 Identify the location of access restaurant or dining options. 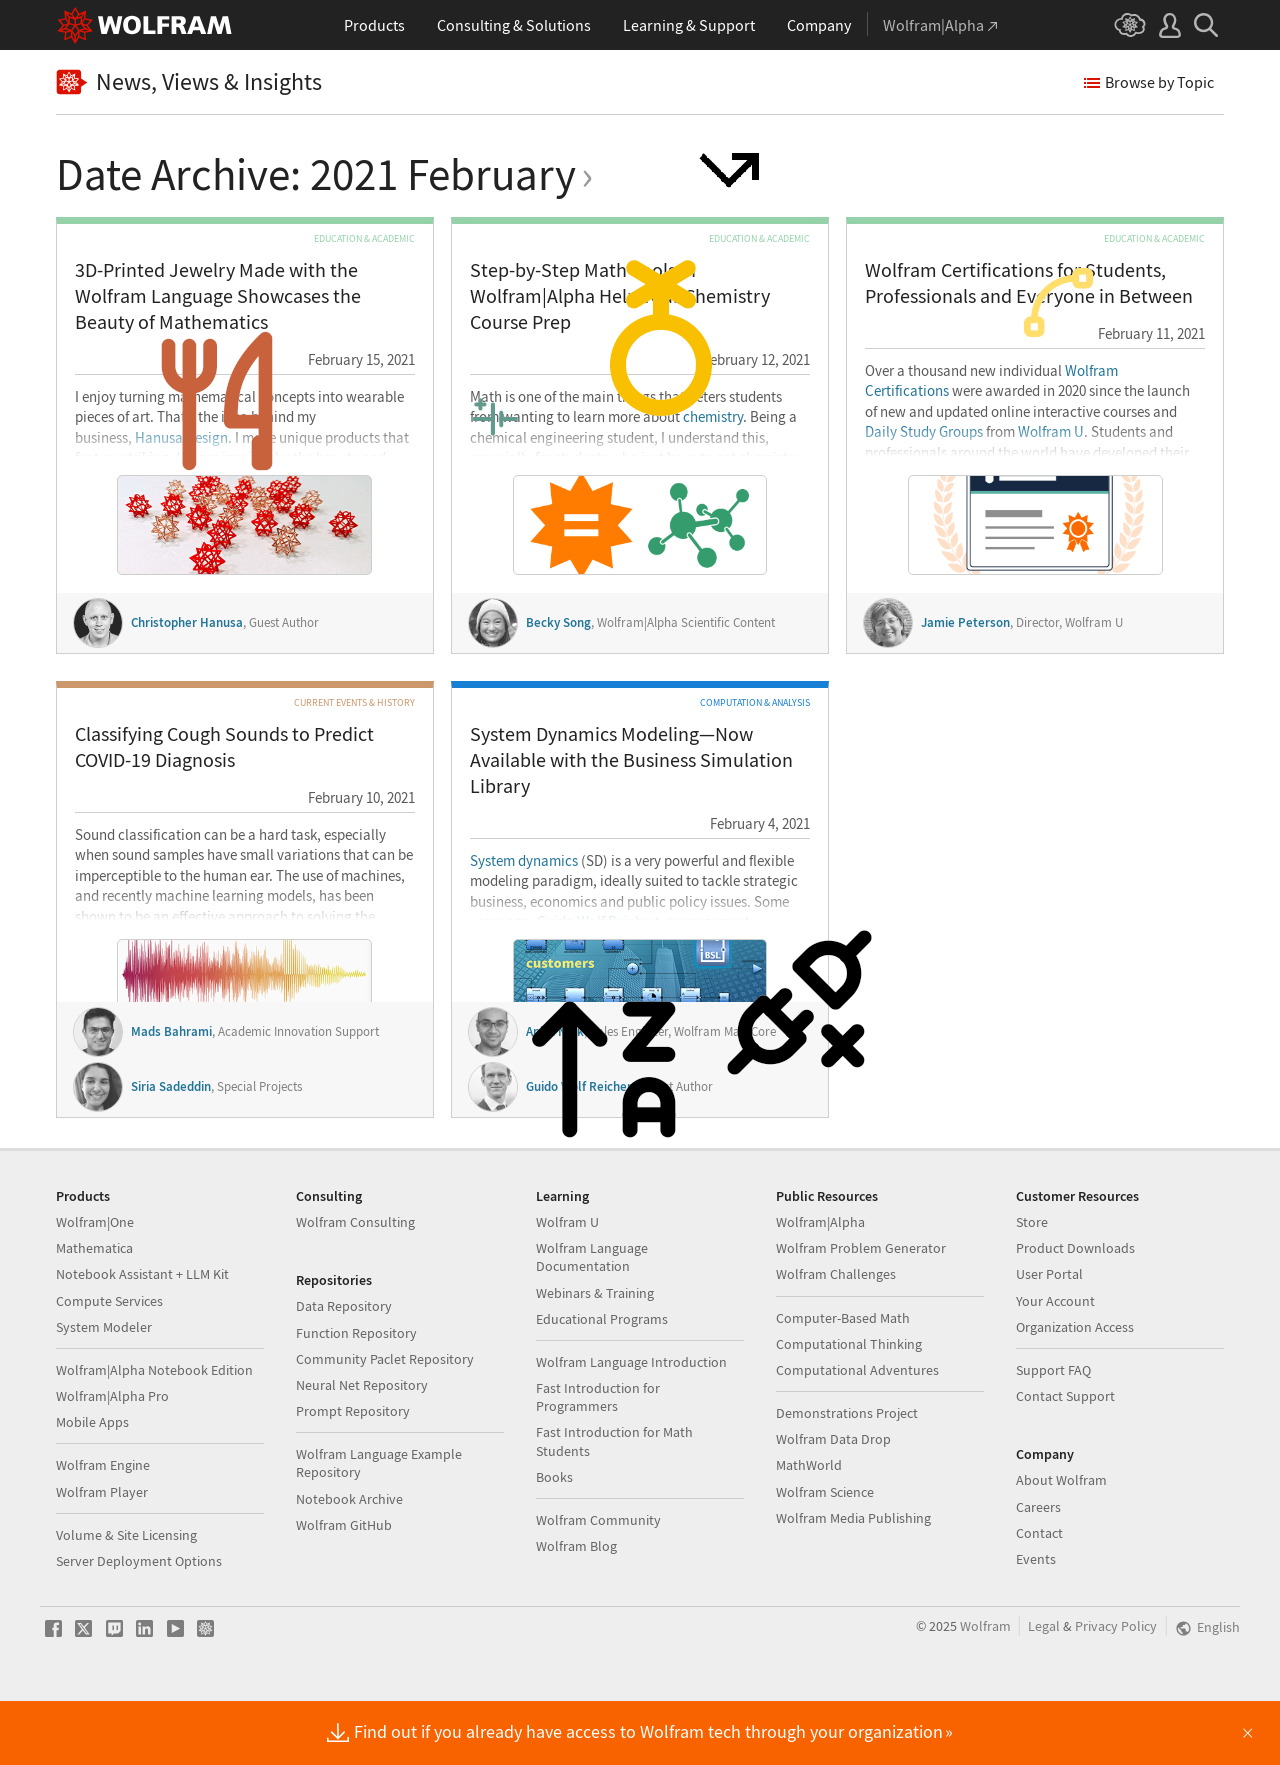
(217, 401).